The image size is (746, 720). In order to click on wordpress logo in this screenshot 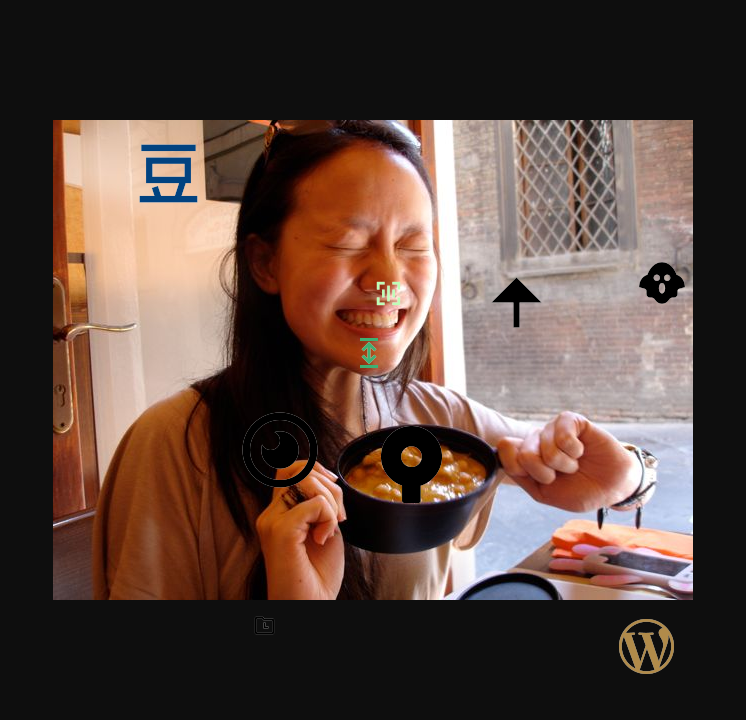, I will do `click(646, 646)`.